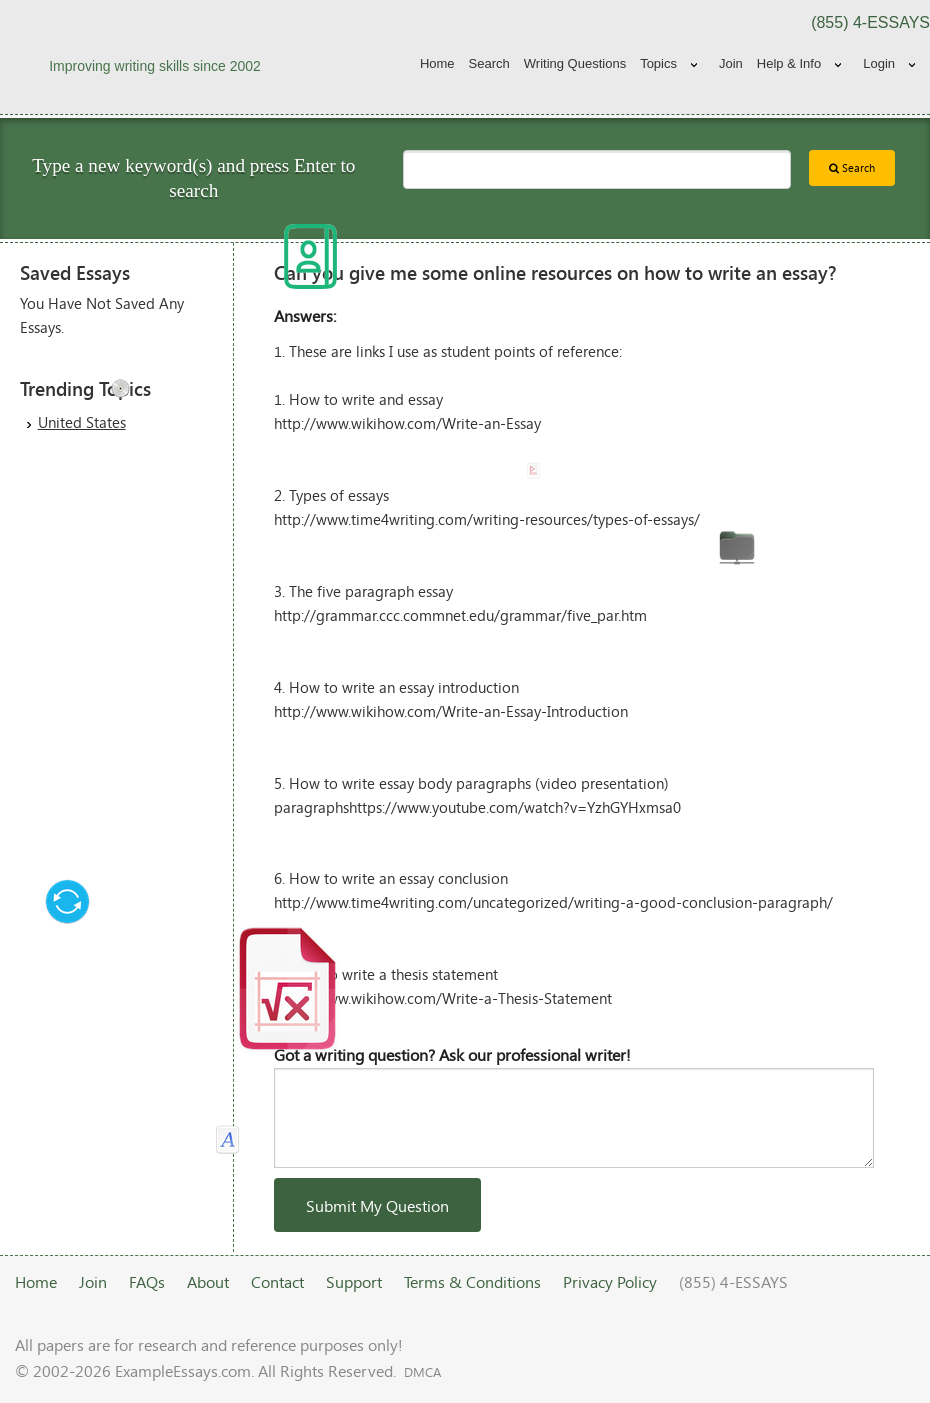 Image resolution: width=930 pixels, height=1403 pixels. What do you see at coordinates (287, 988) in the screenshot?
I see `libreoffice math formula template file` at bounding box center [287, 988].